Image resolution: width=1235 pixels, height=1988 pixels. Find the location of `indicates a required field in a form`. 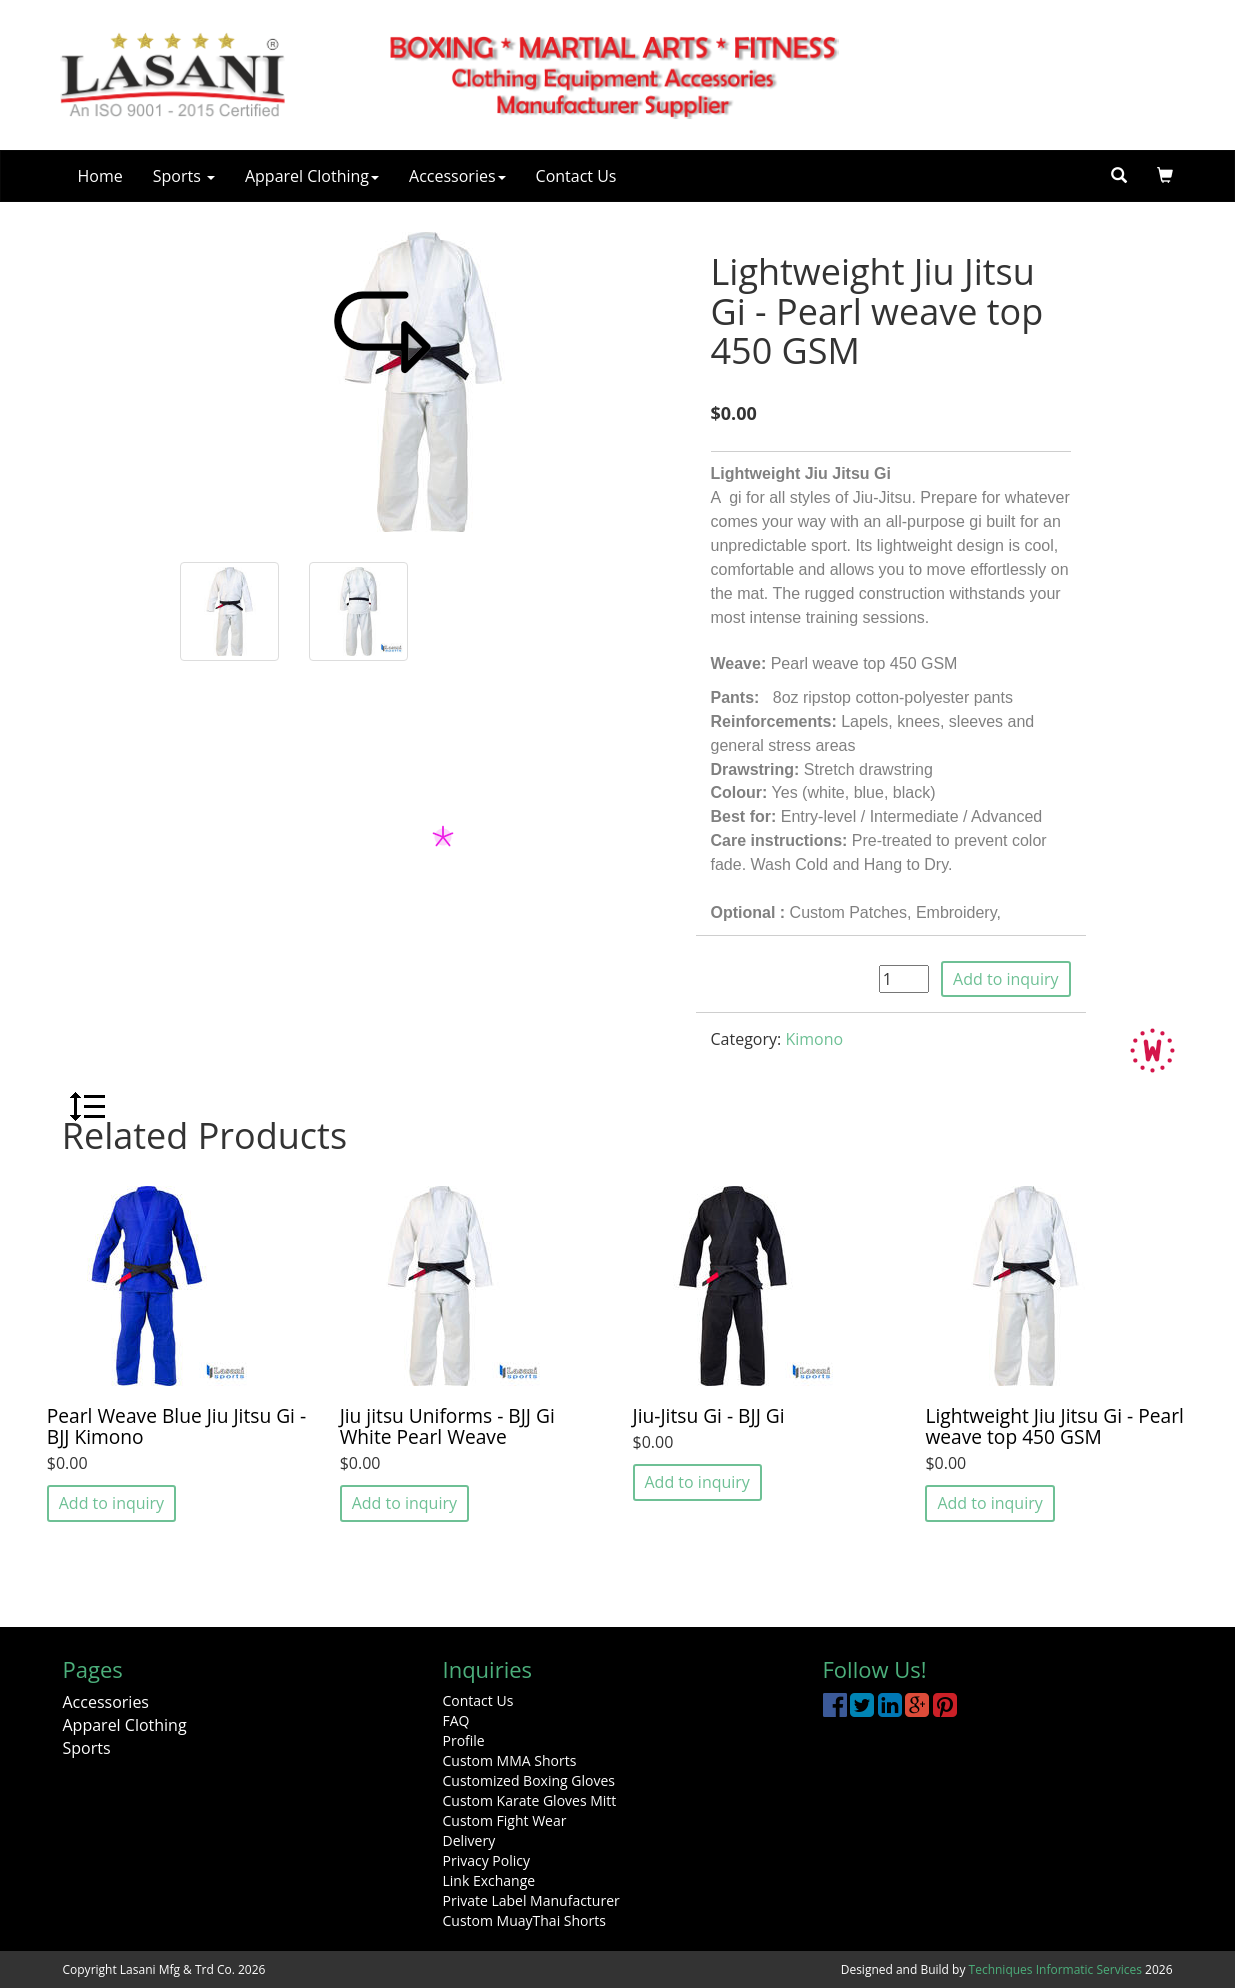

indicates a required field in a form is located at coordinates (443, 837).